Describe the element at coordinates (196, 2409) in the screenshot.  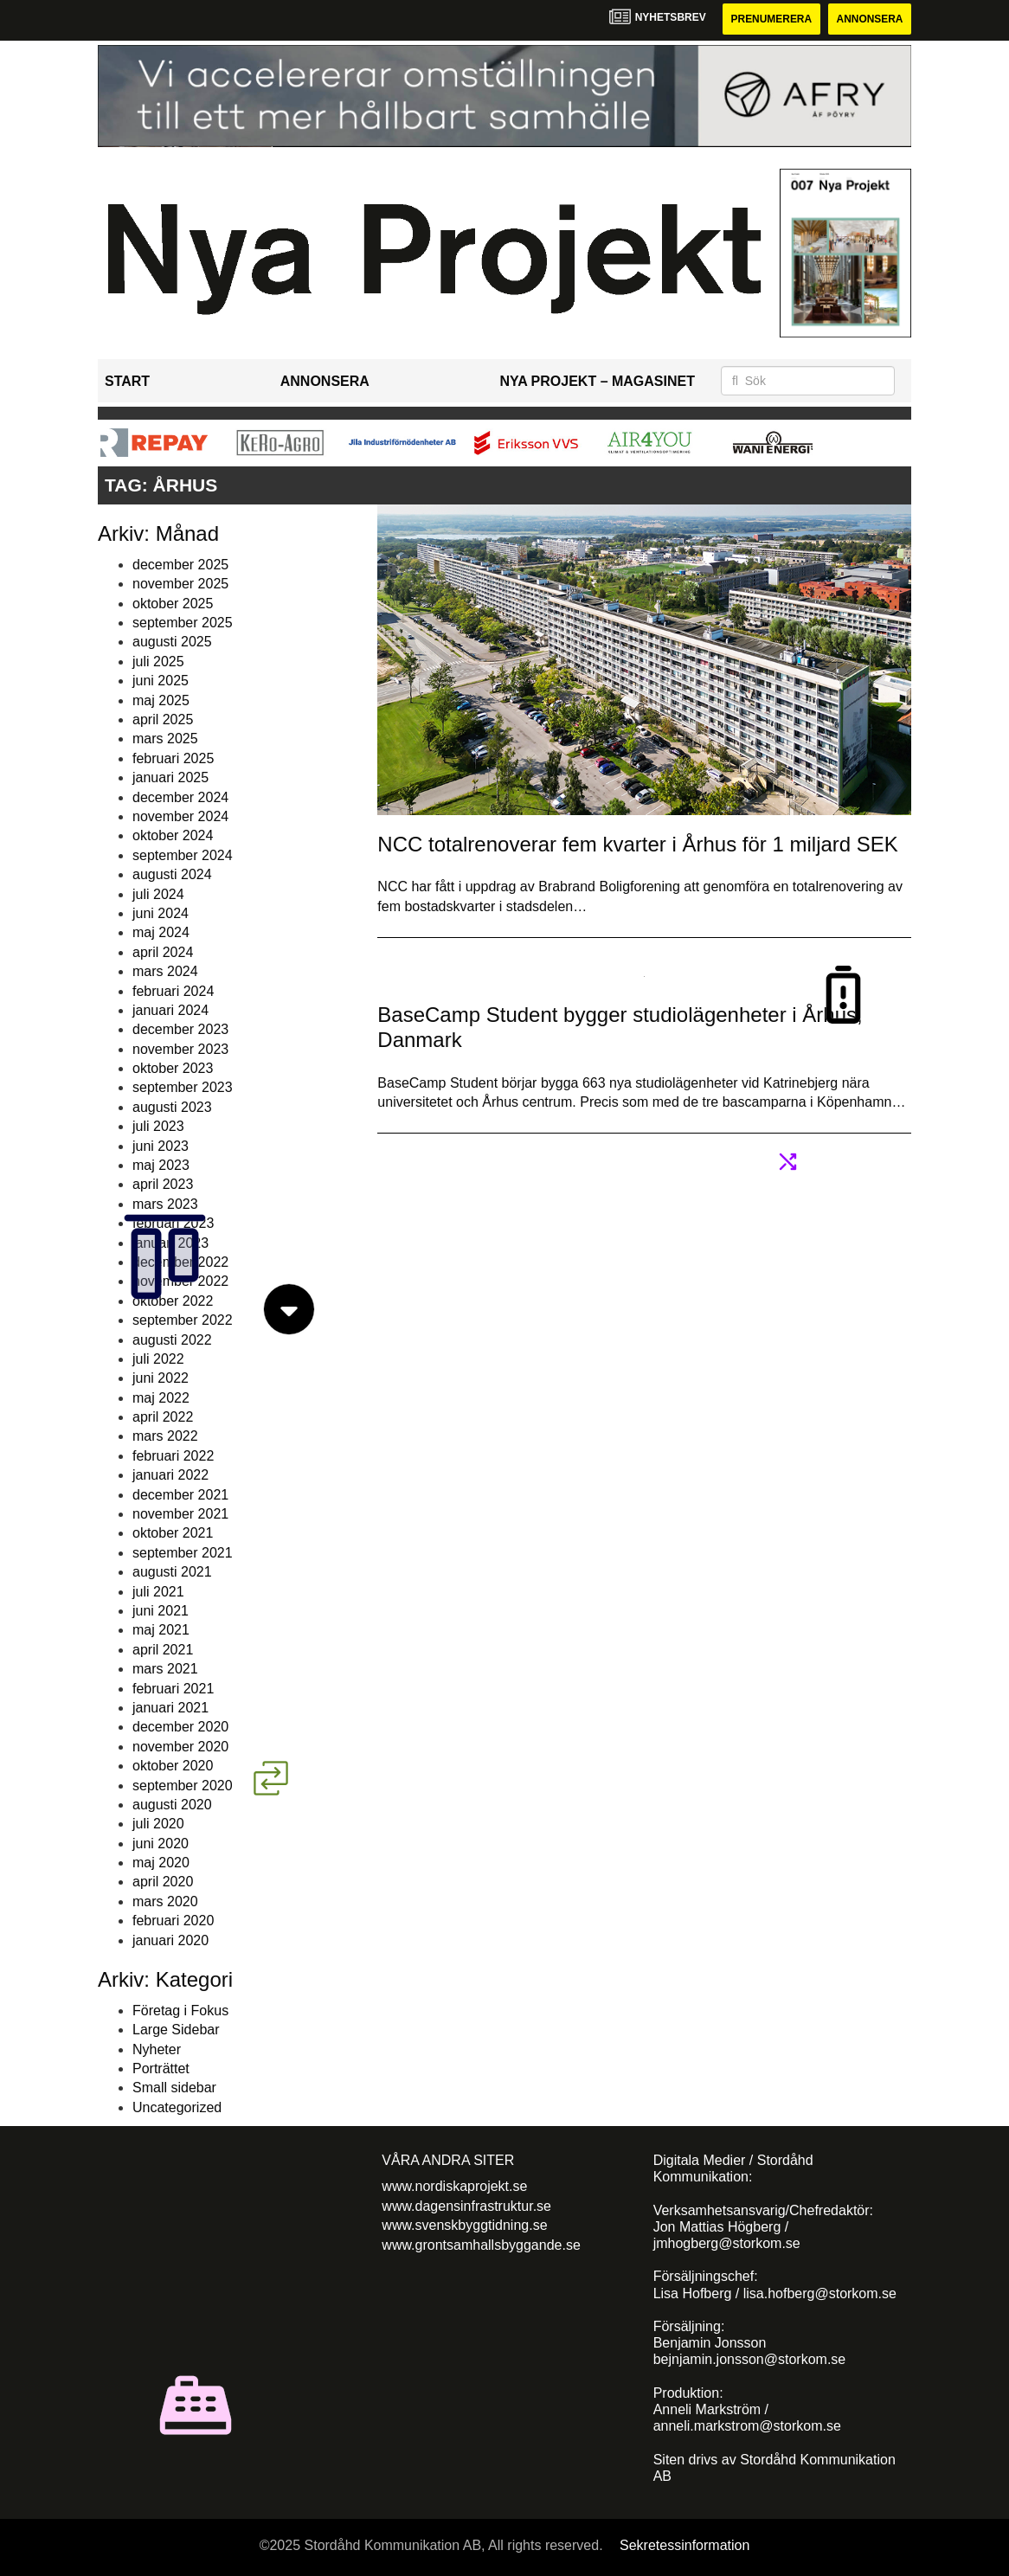
I see `access point of sale system` at that location.